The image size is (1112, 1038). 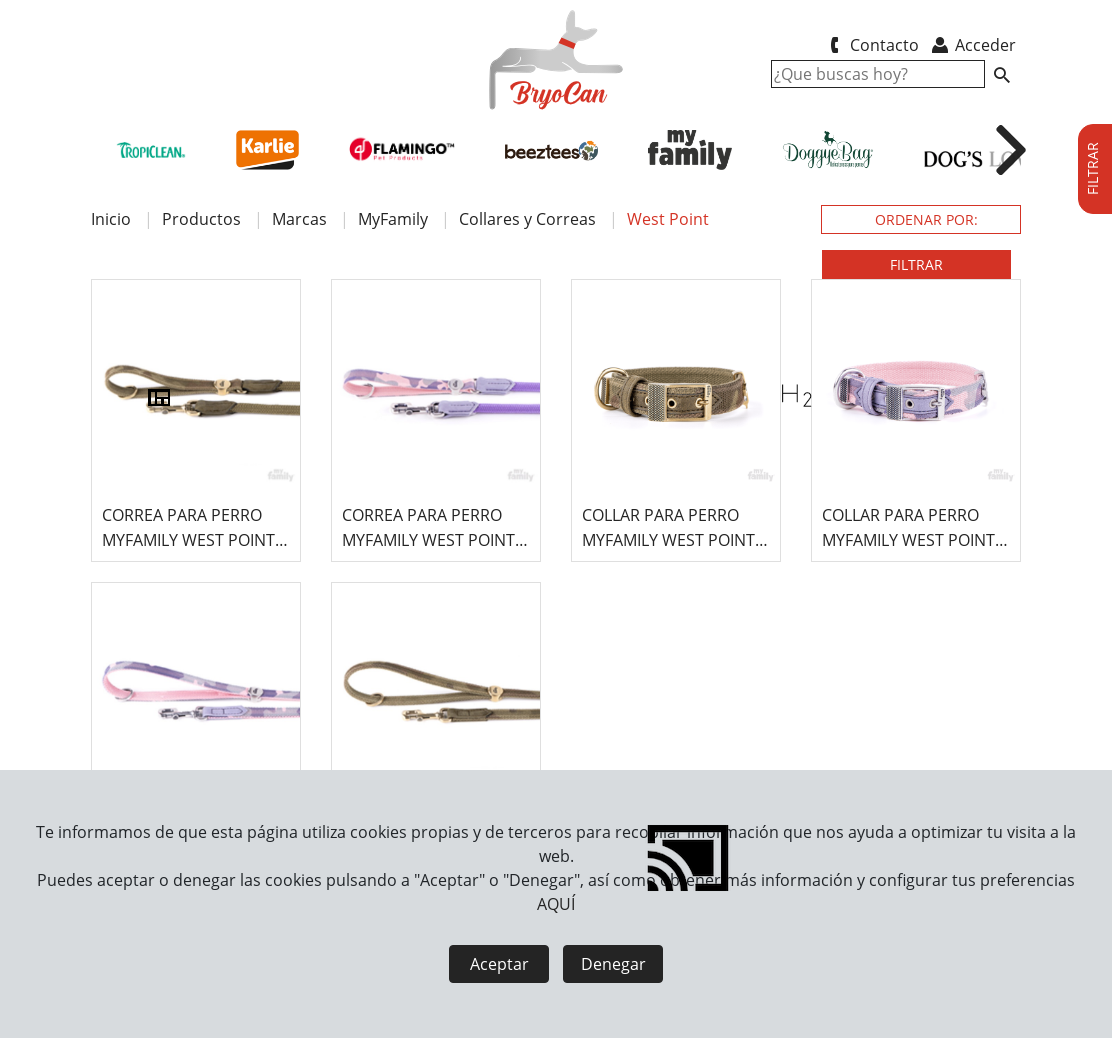 What do you see at coordinates (158, 398) in the screenshot?
I see `switch to quilt or mosaic layout view` at bounding box center [158, 398].